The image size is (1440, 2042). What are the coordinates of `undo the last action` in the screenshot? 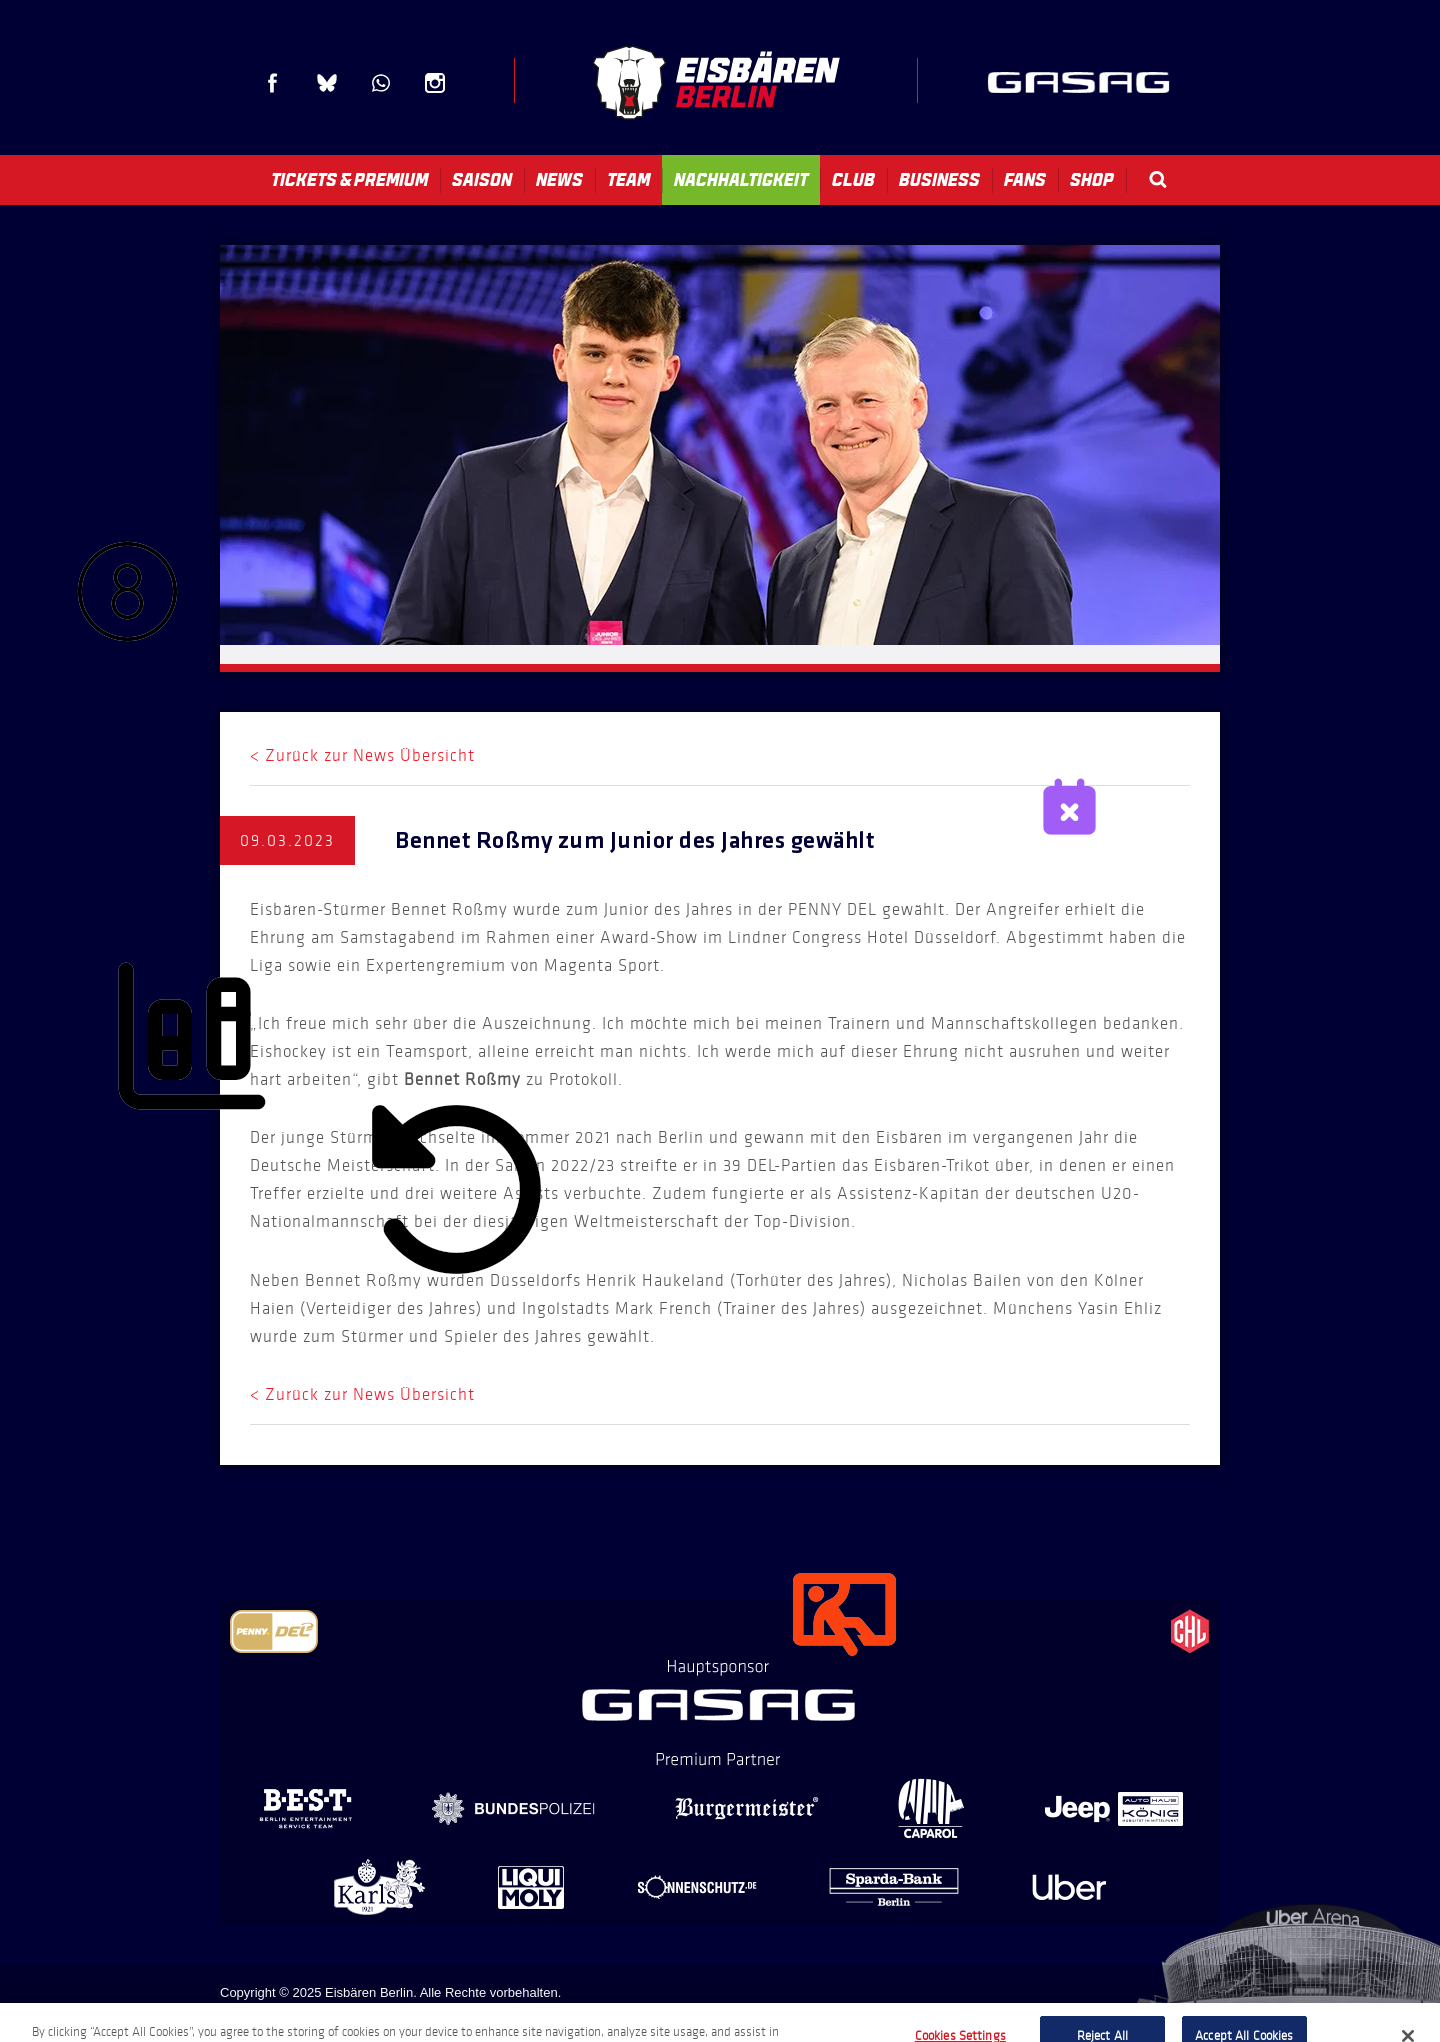 It's located at (456, 1189).